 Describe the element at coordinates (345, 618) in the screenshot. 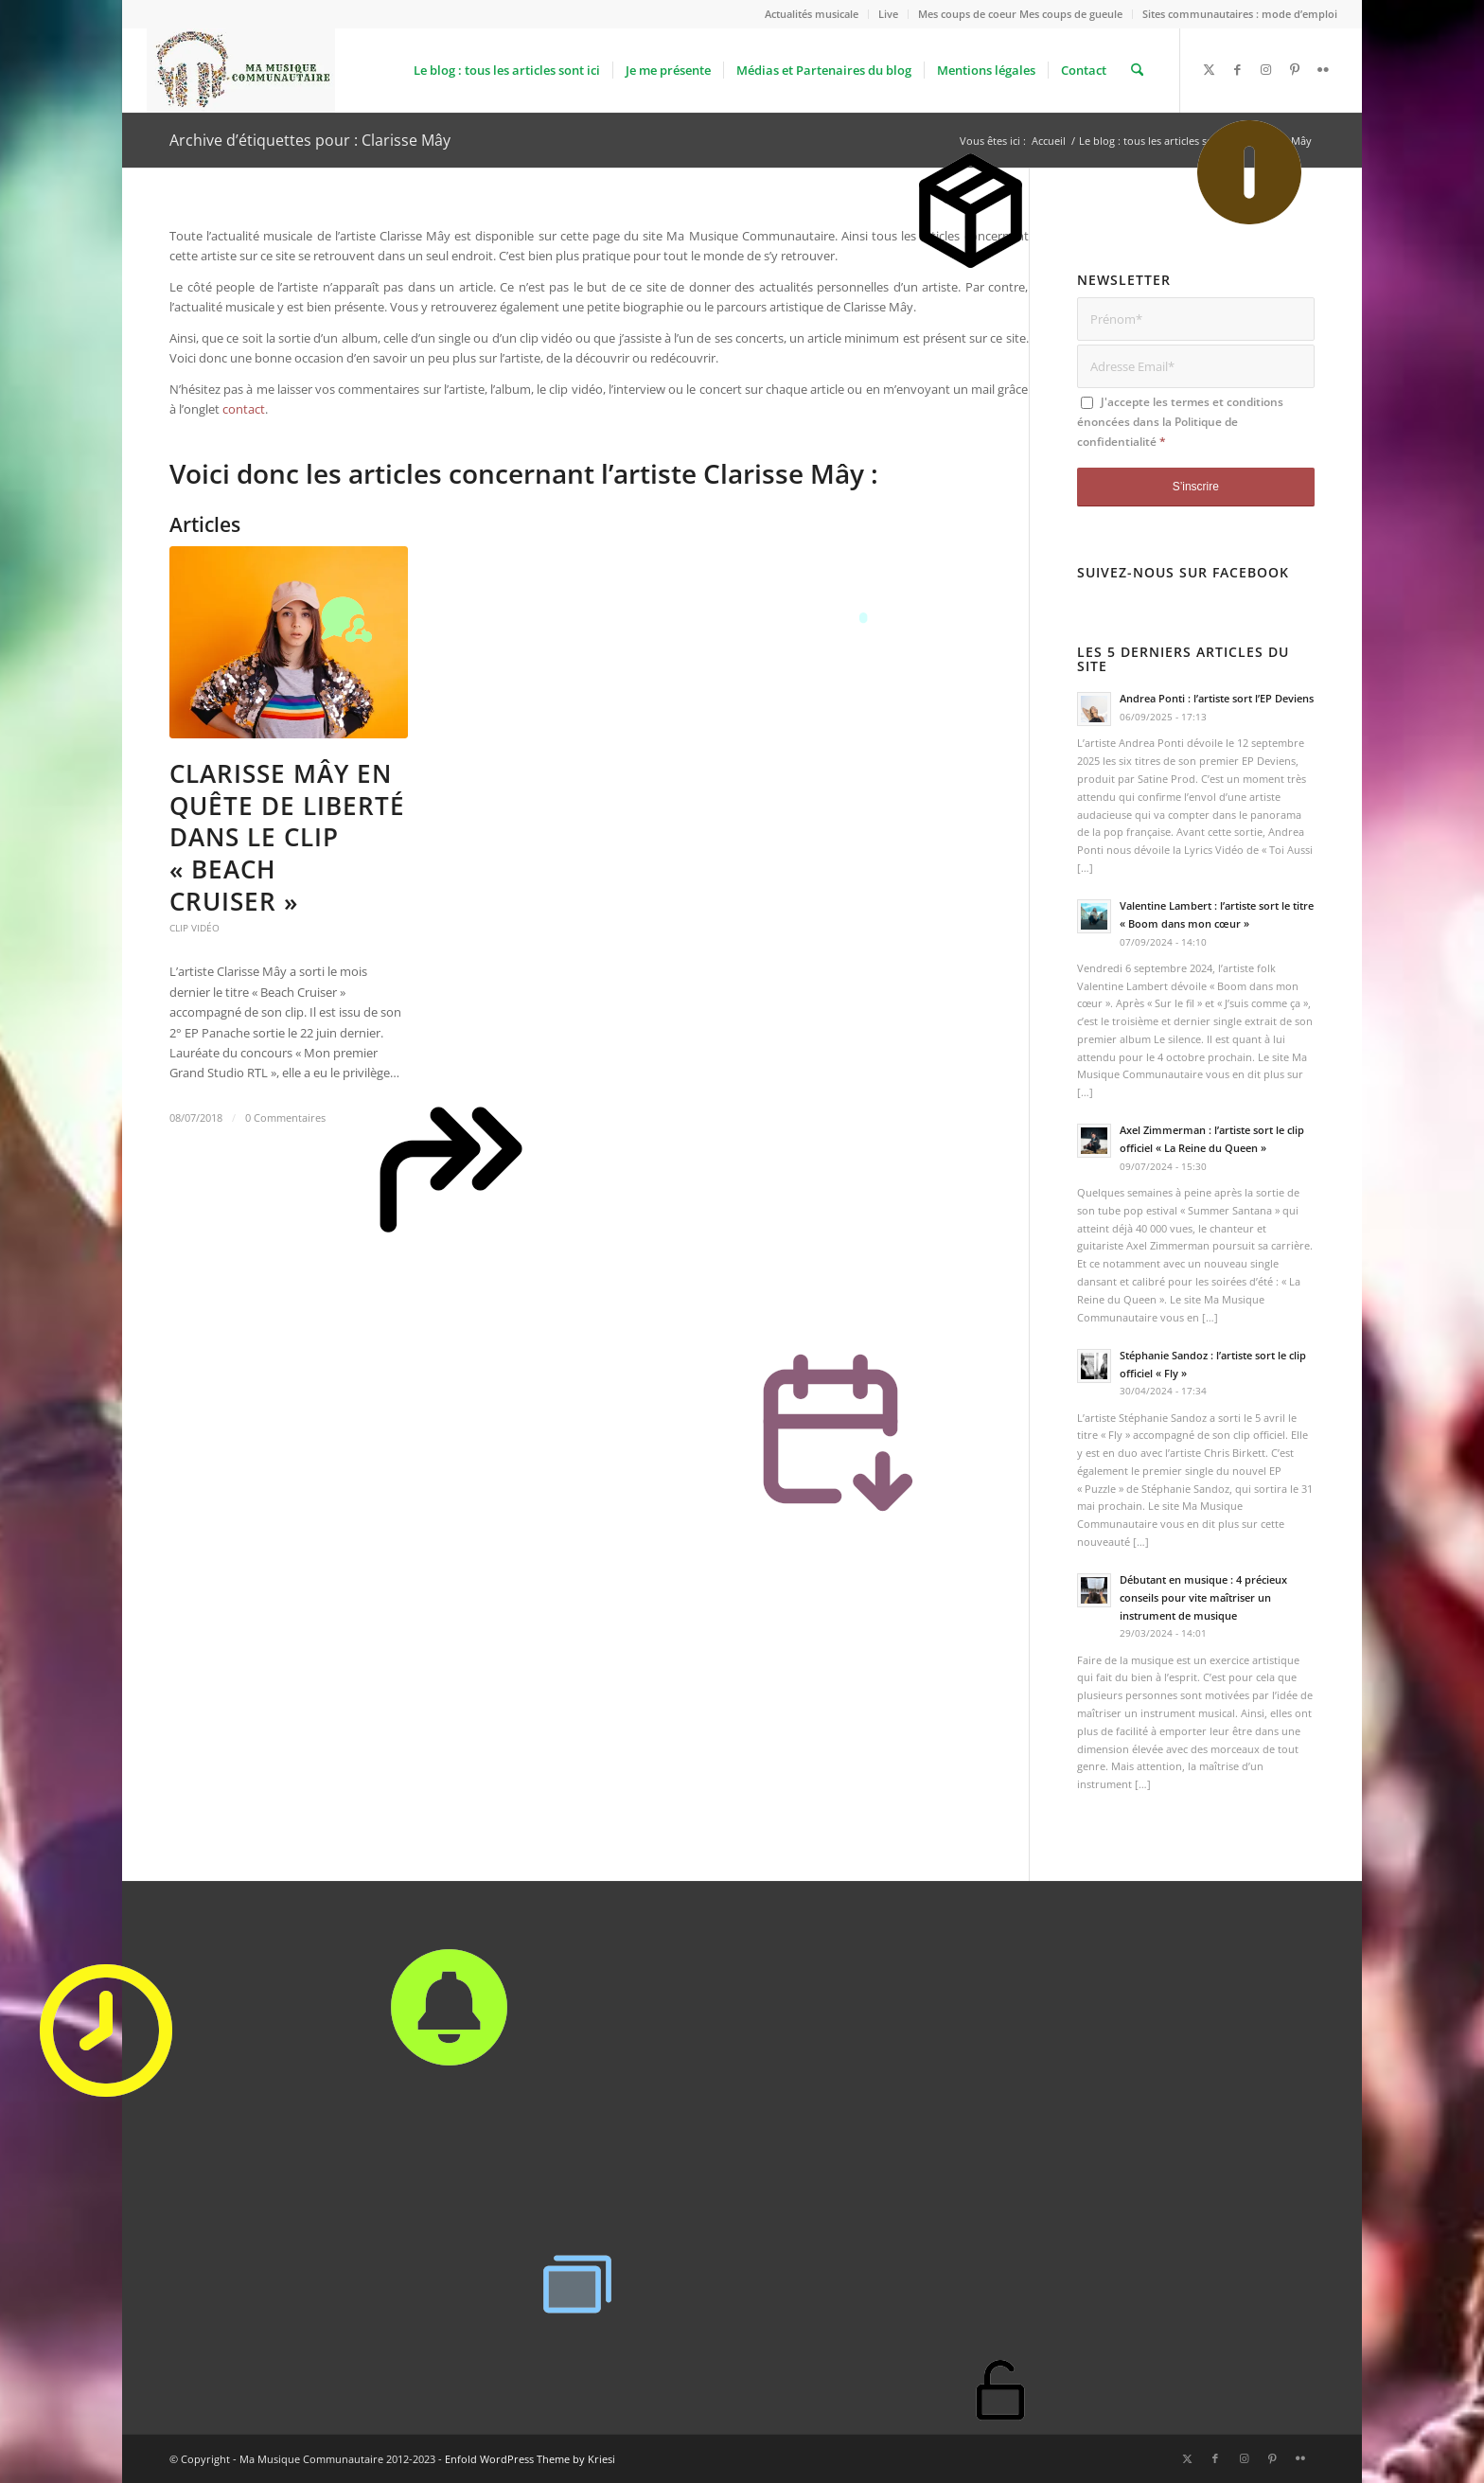

I see `view connected conversations or message threads` at that location.